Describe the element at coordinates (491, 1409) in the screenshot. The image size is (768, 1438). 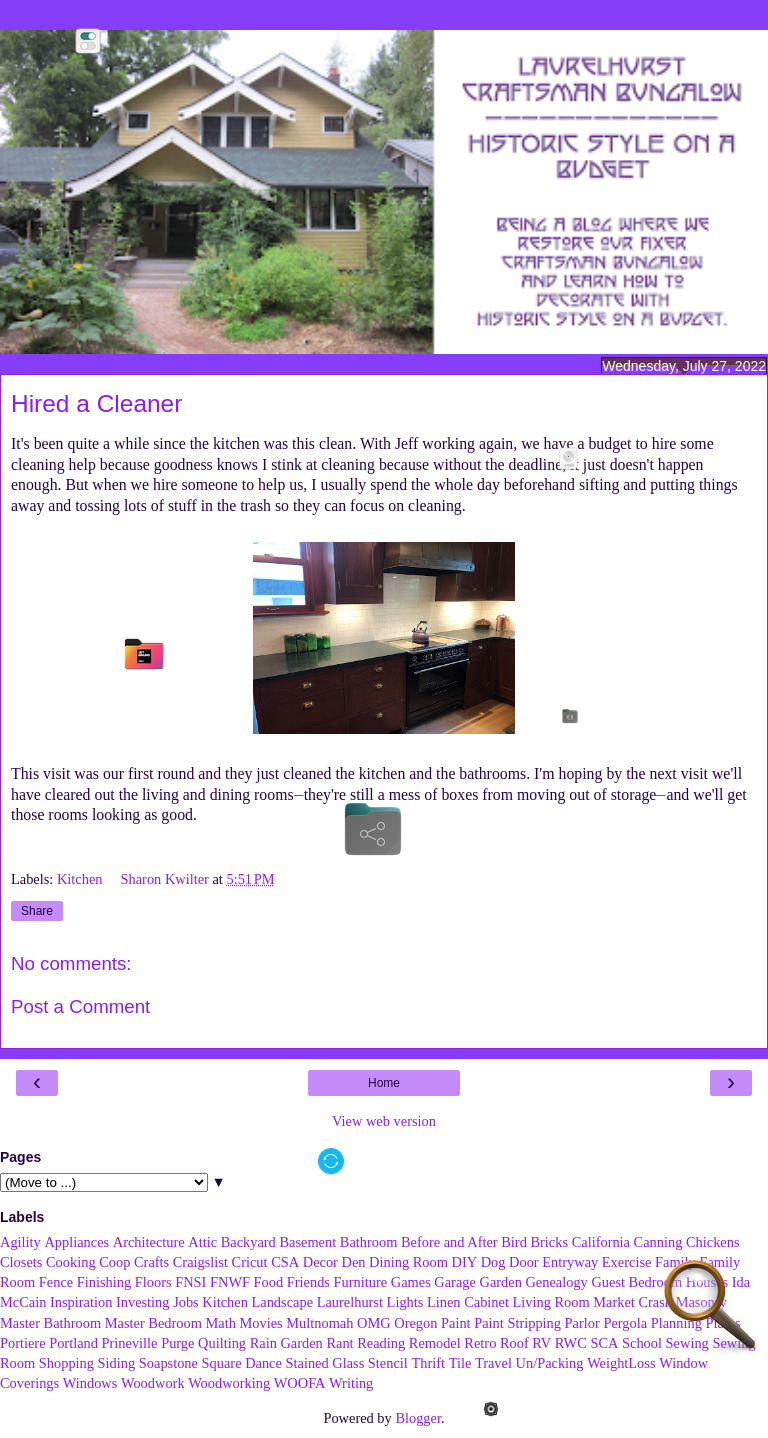
I see `adjust speaker or audio output settings` at that location.